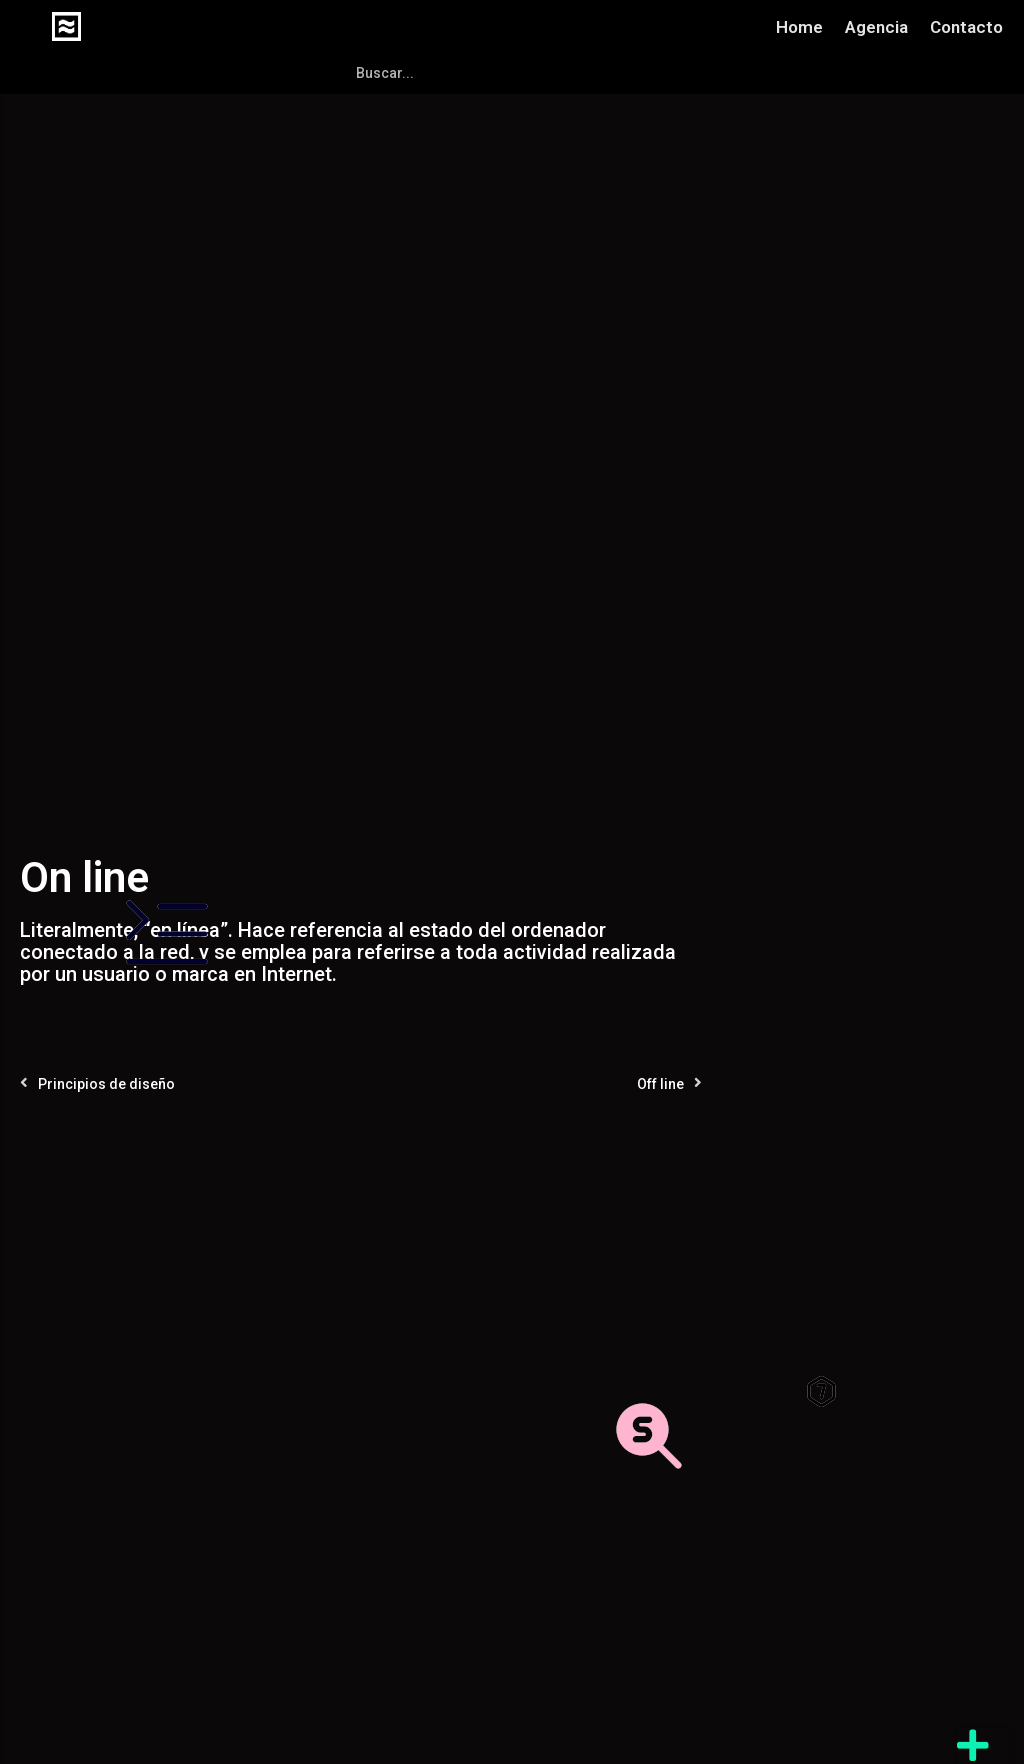  Describe the element at coordinates (167, 934) in the screenshot. I see `increase text indent level` at that location.